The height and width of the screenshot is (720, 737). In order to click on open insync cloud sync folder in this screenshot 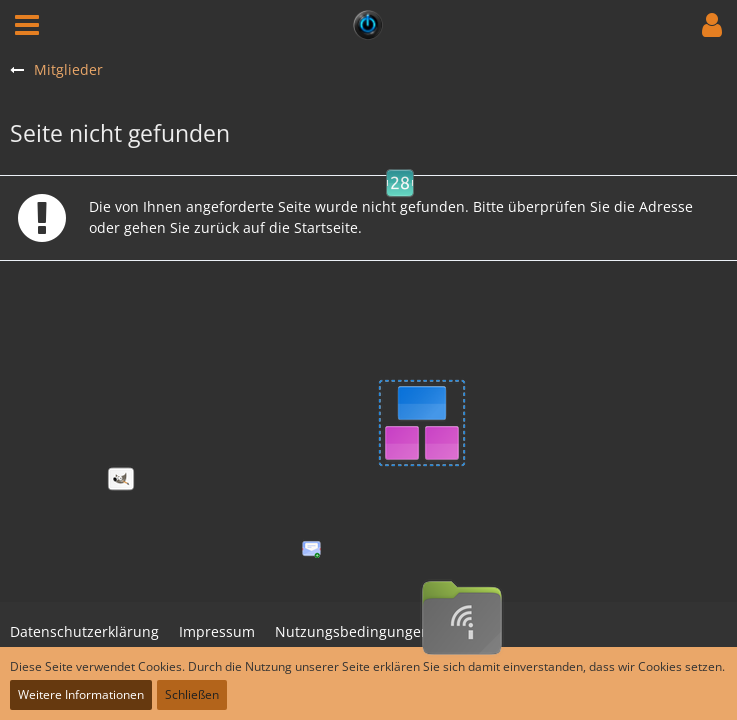, I will do `click(462, 618)`.